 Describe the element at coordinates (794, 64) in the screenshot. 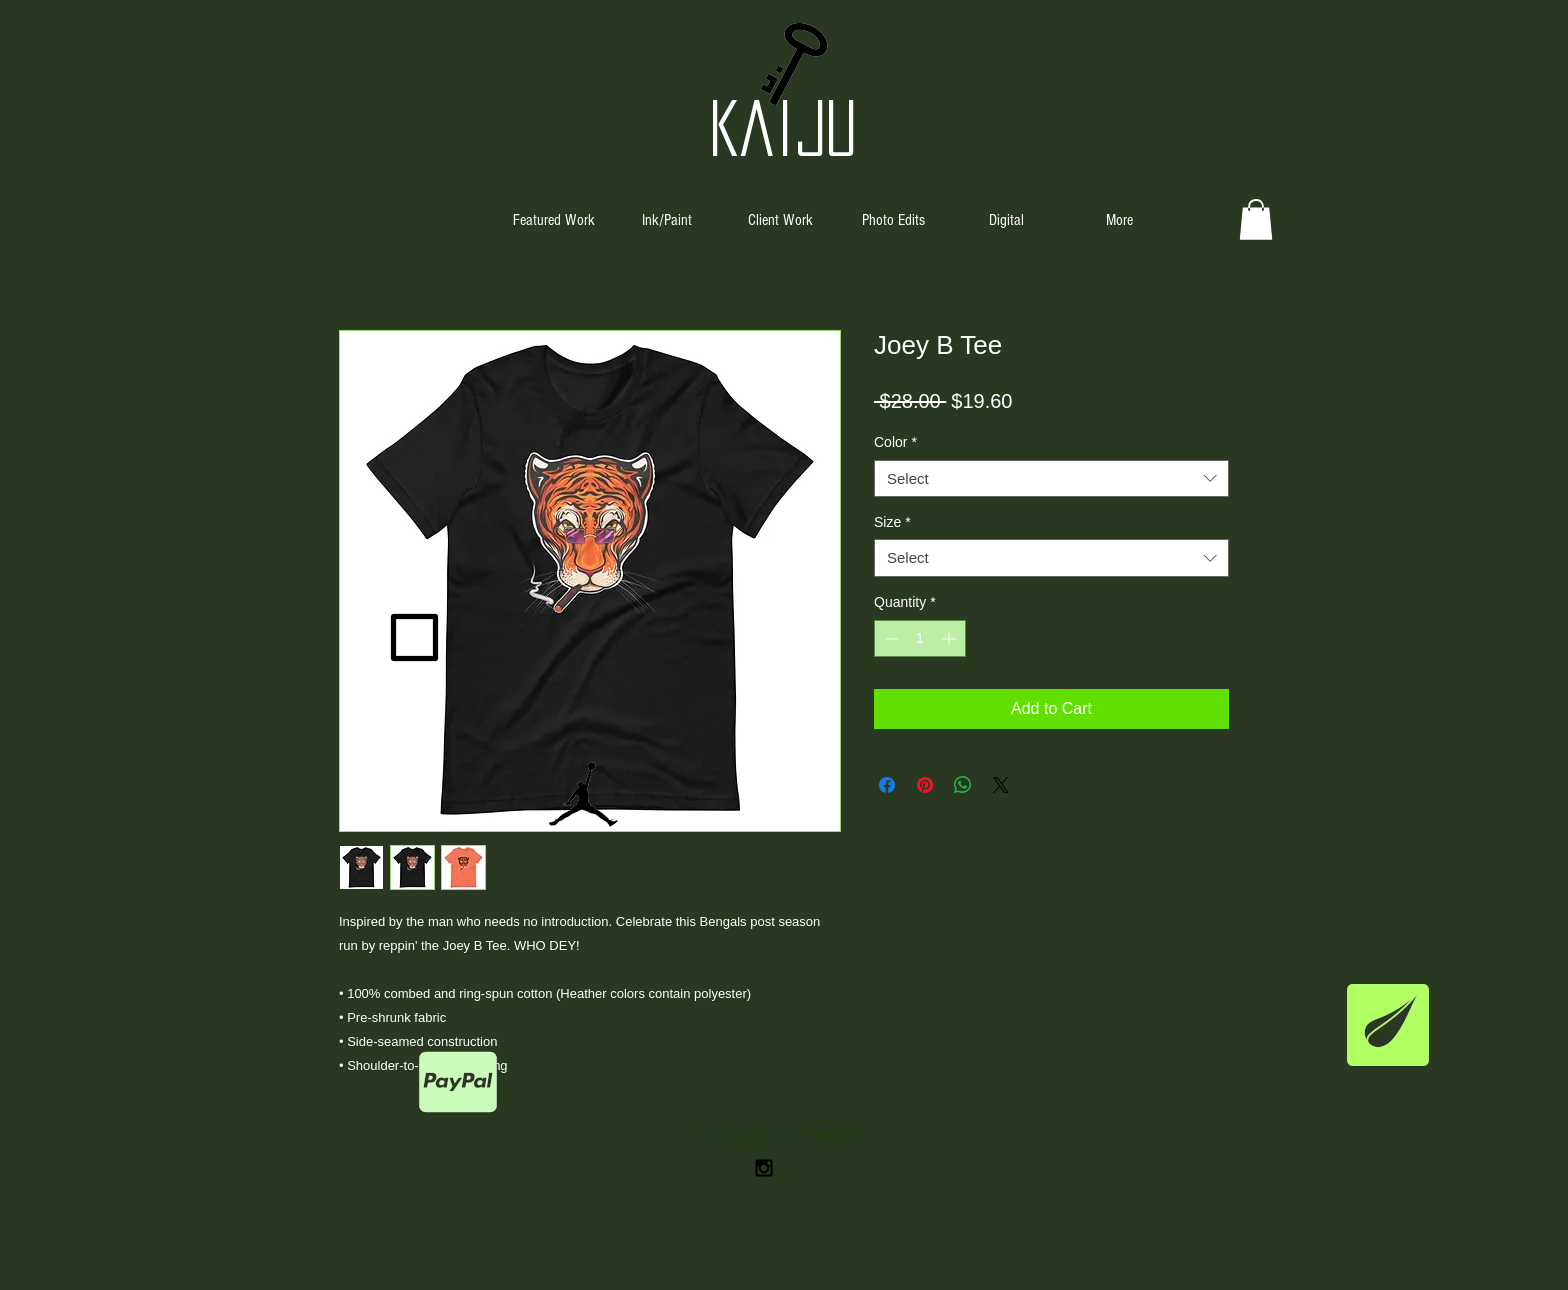

I see `open keeweb password manager` at that location.